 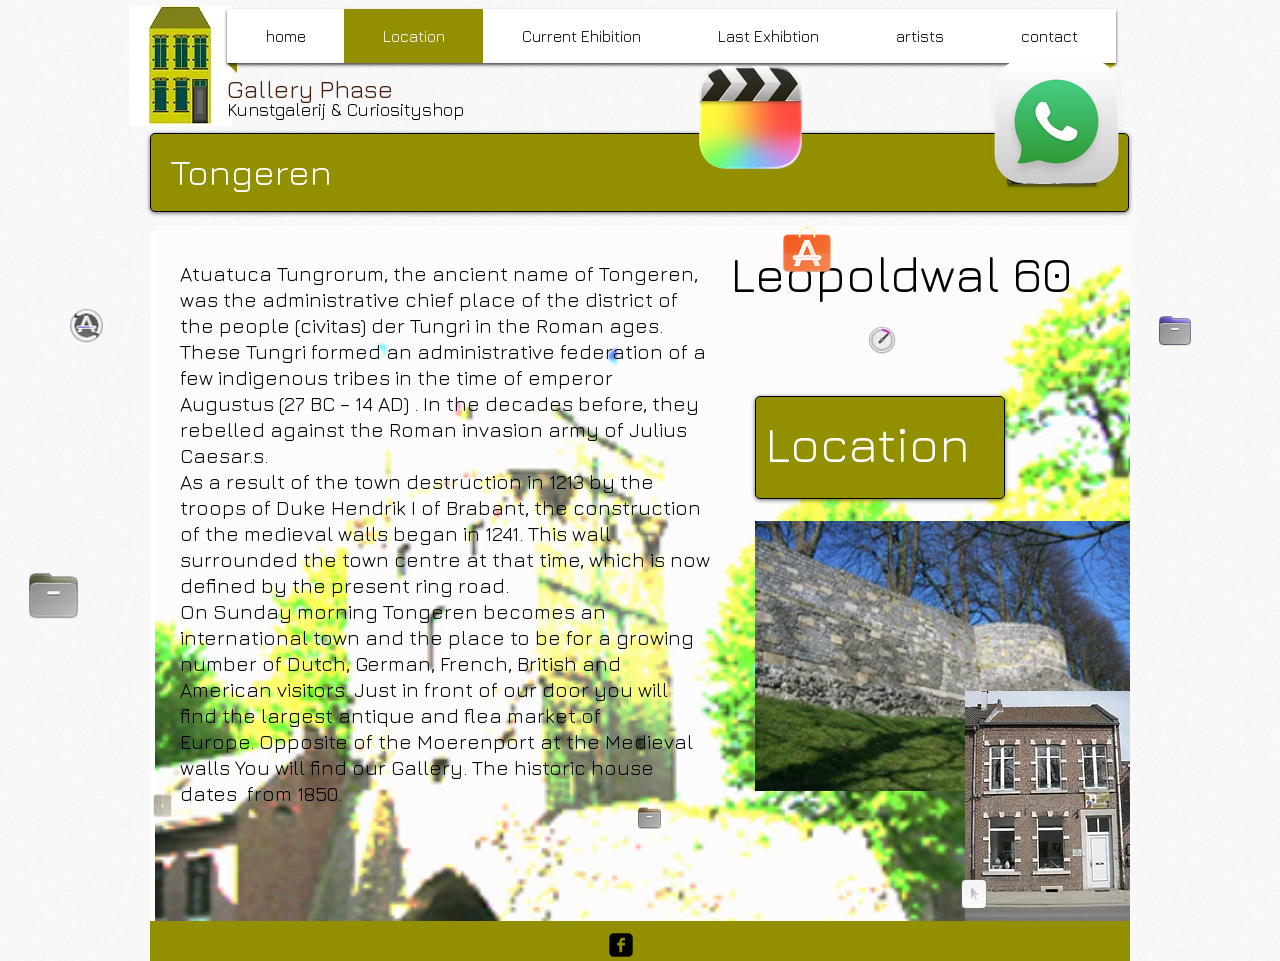 What do you see at coordinates (1056, 121) in the screenshot?
I see `open whatsapp messaging app` at bounding box center [1056, 121].